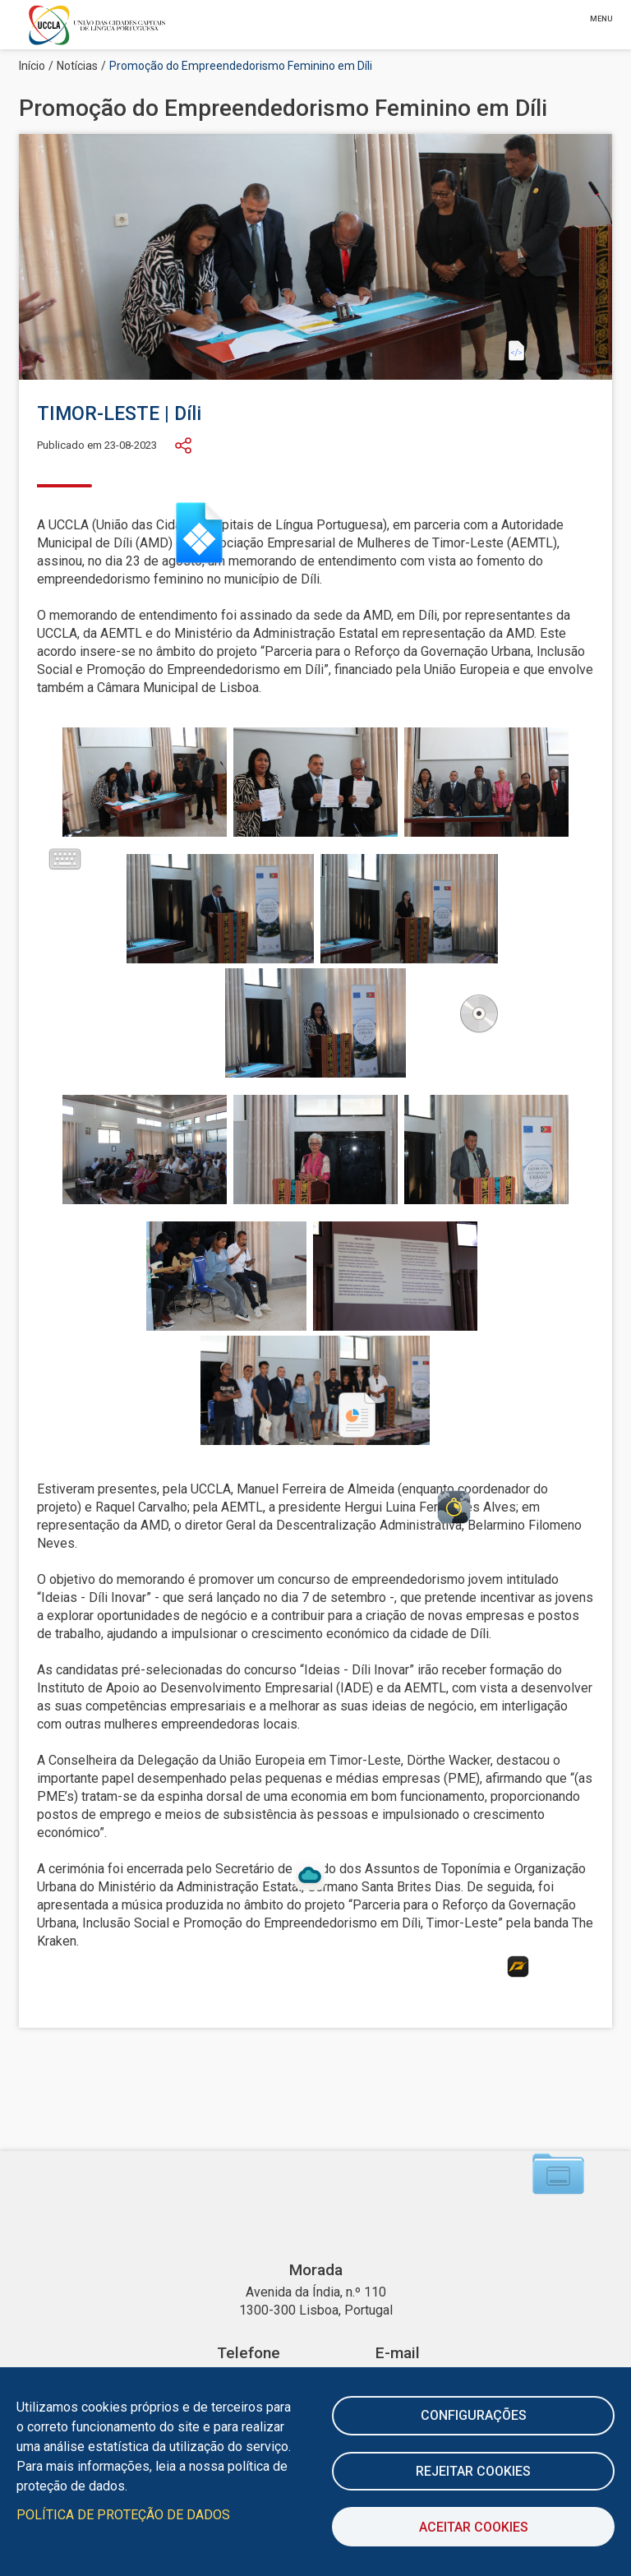 The image size is (631, 2576). Describe the element at coordinates (518, 1966) in the screenshot. I see `launch need for speed undercover game` at that location.